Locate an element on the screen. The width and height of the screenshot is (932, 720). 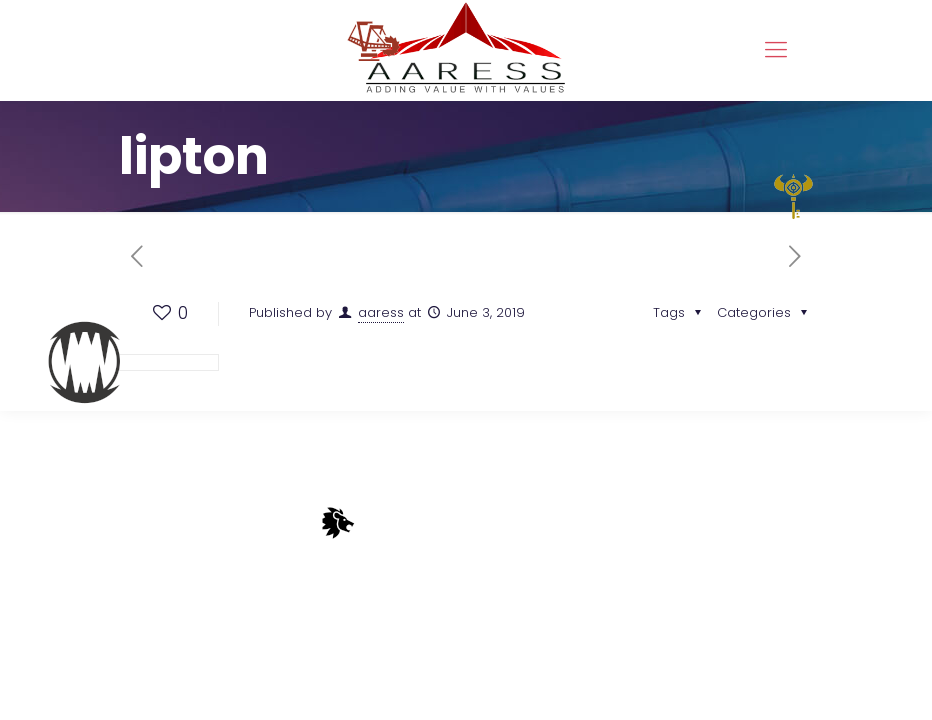
access boss level or final challenge is located at coordinates (793, 196).